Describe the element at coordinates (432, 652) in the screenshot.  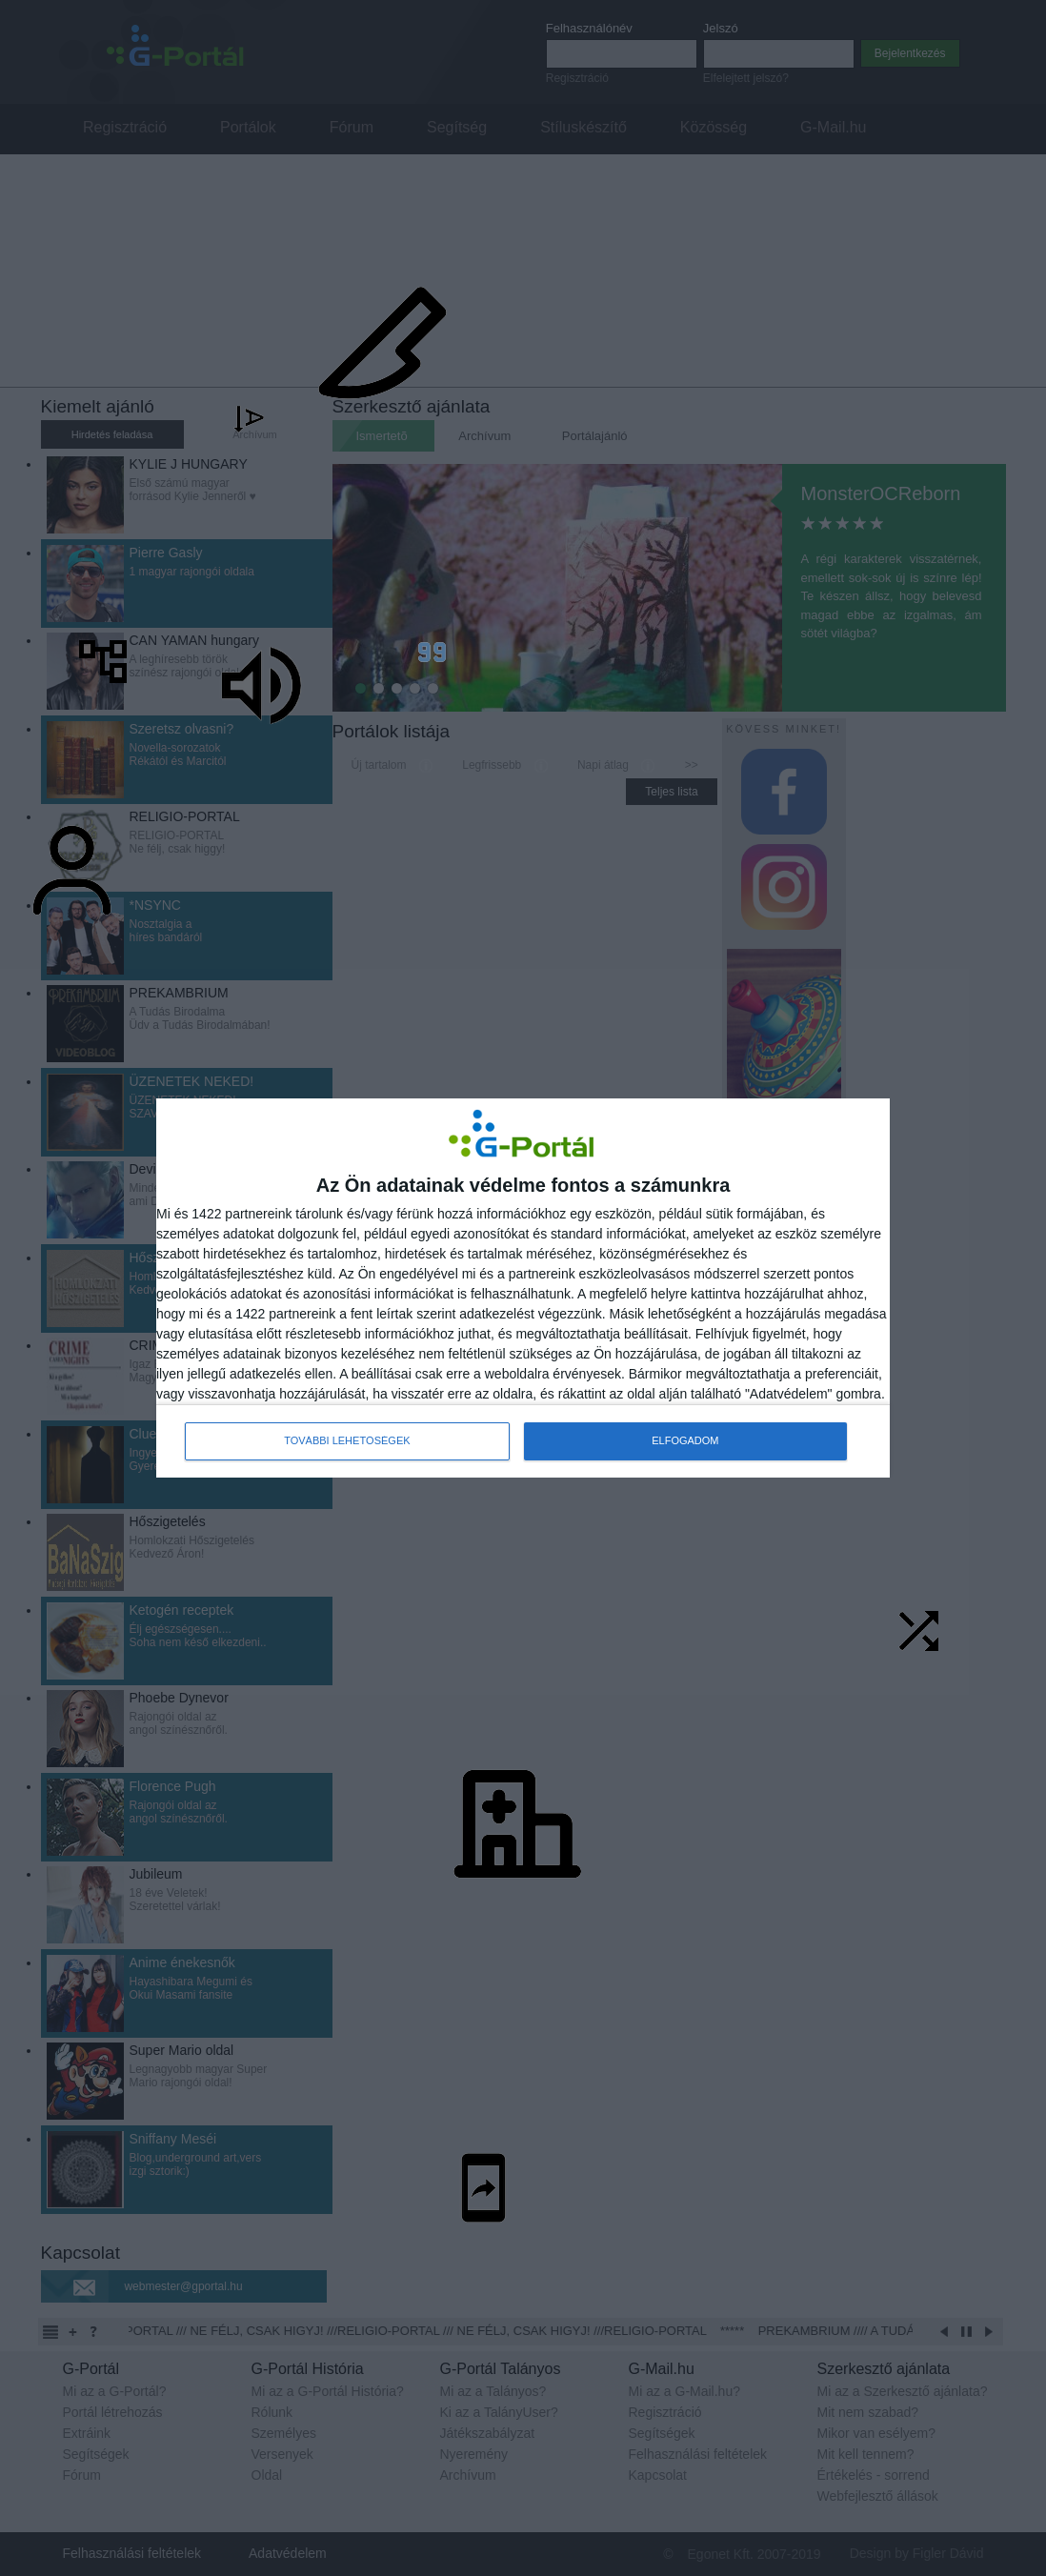
I see `indicates 99 or more unread notifications` at that location.